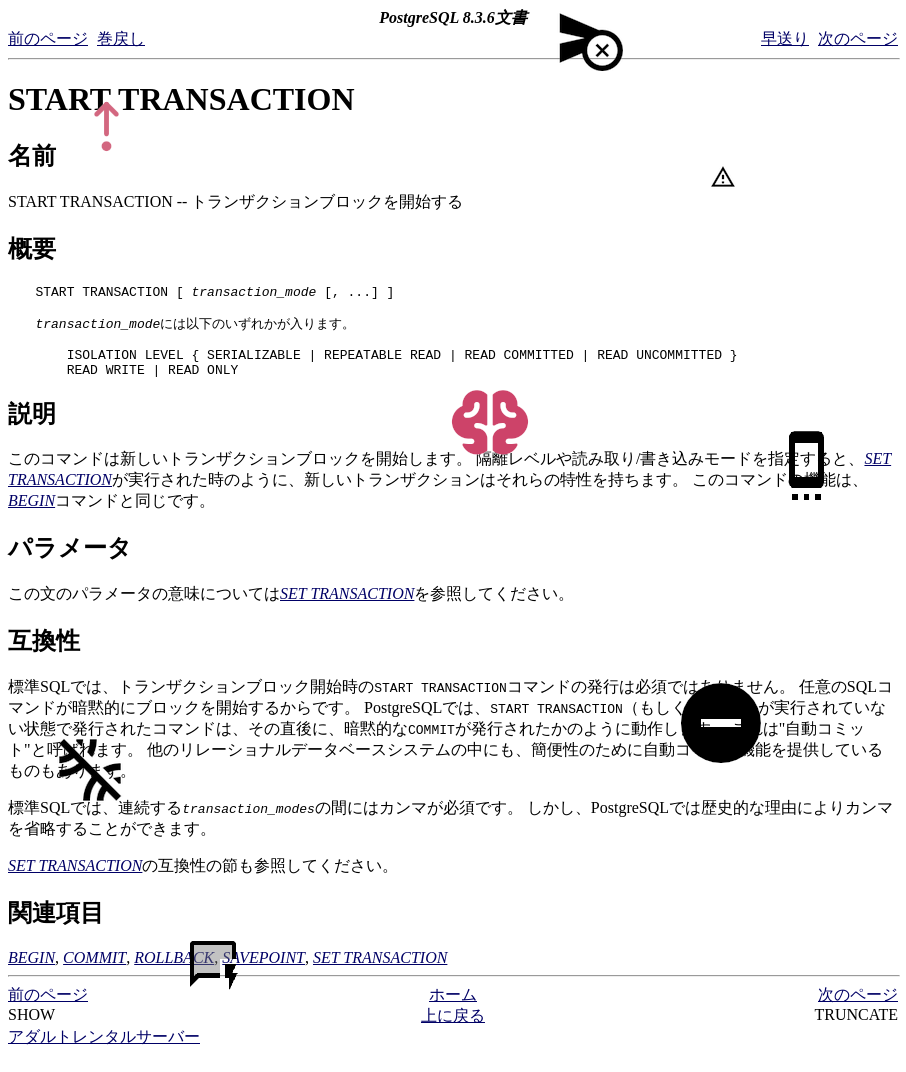 The image size is (906, 1072). What do you see at coordinates (213, 964) in the screenshot?
I see `send a quick reply to a message` at bounding box center [213, 964].